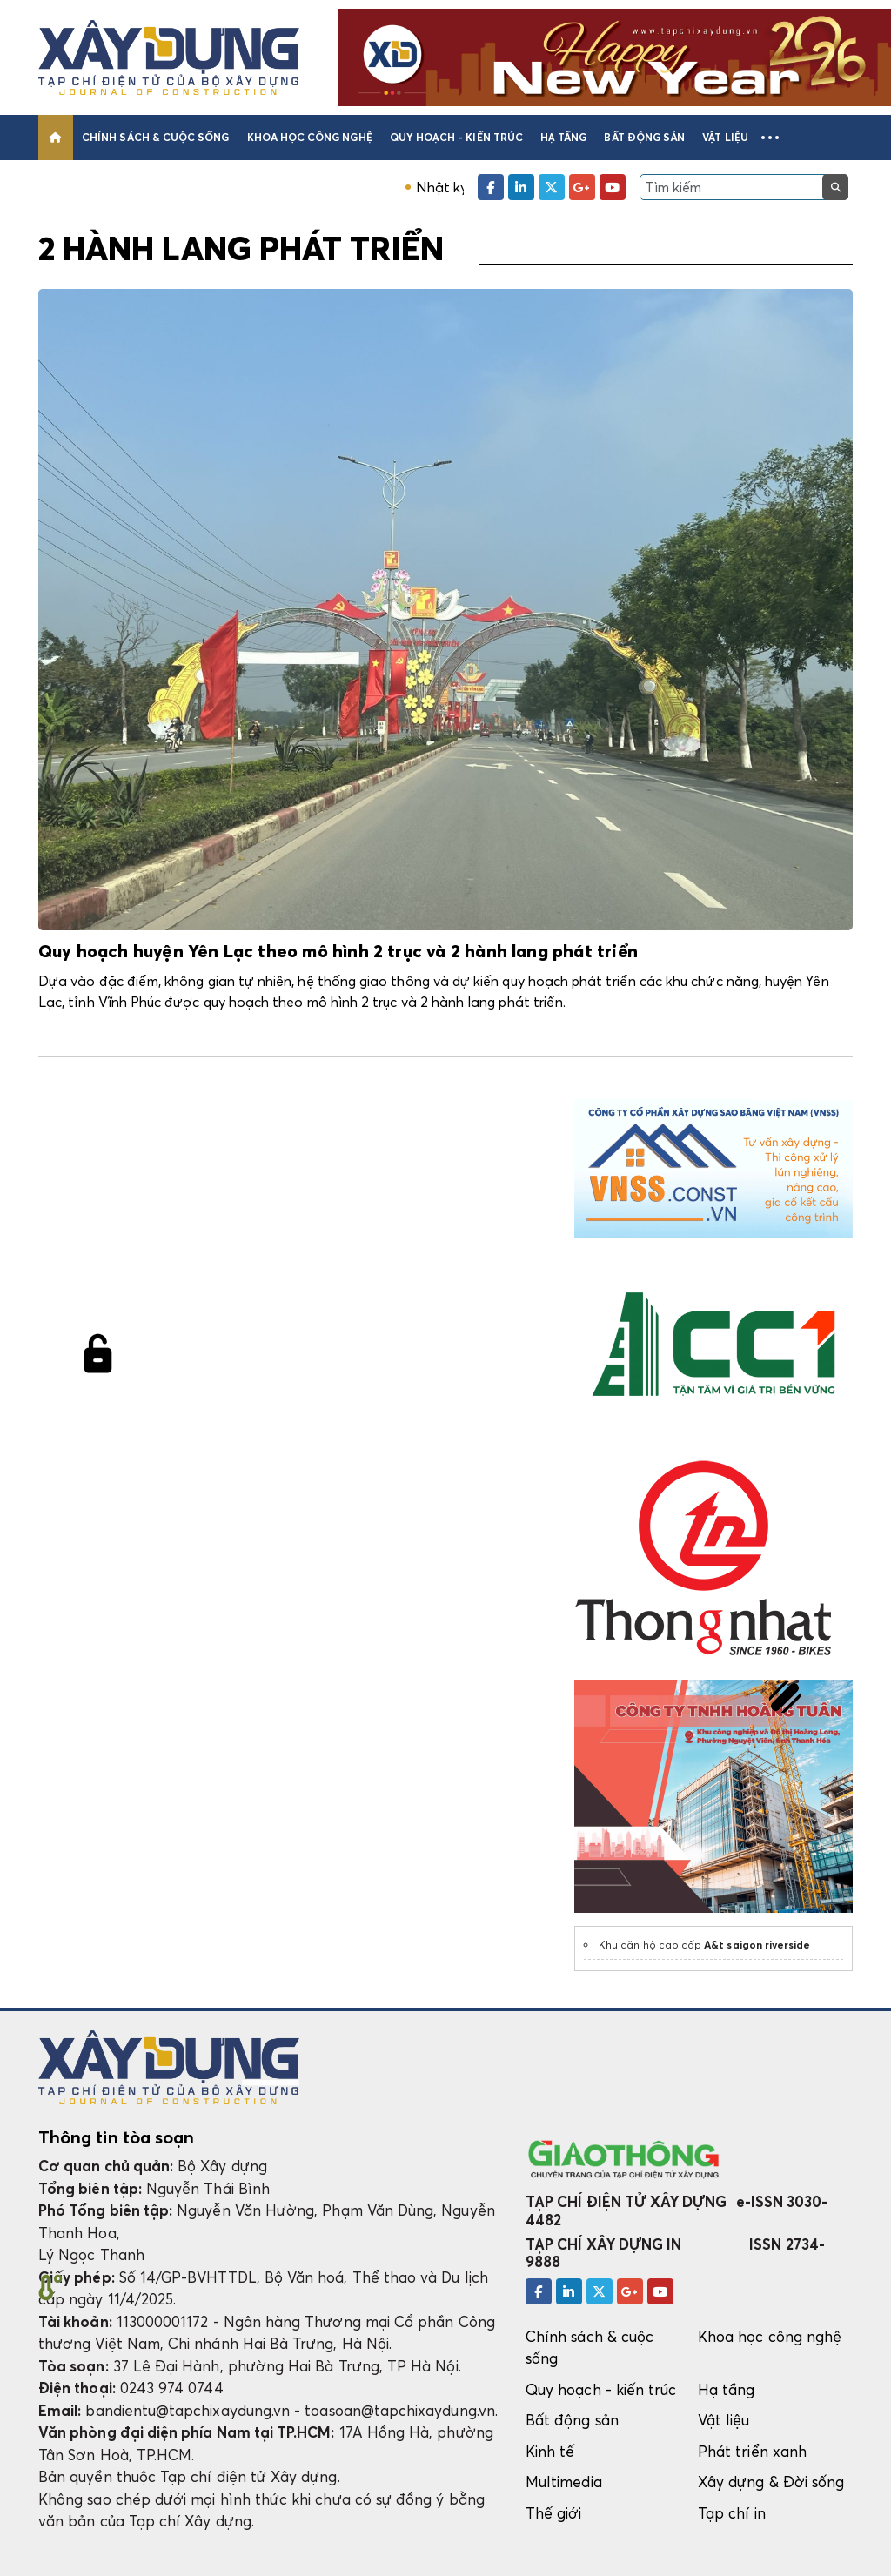 Image resolution: width=891 pixels, height=2576 pixels. Describe the element at coordinates (785, 1697) in the screenshot. I see `food category or restaurant section` at that location.